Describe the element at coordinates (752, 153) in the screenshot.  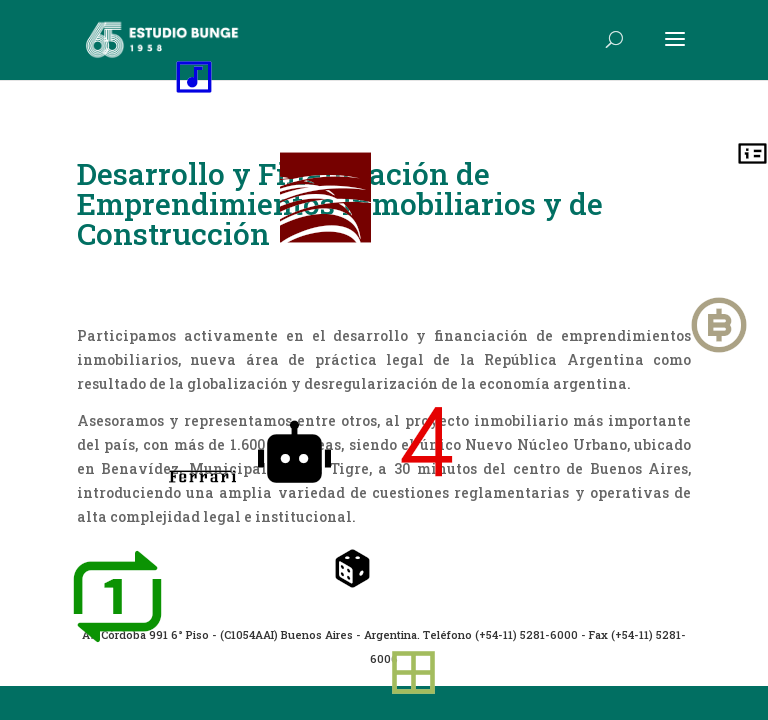
I see `view contact or business card details` at that location.